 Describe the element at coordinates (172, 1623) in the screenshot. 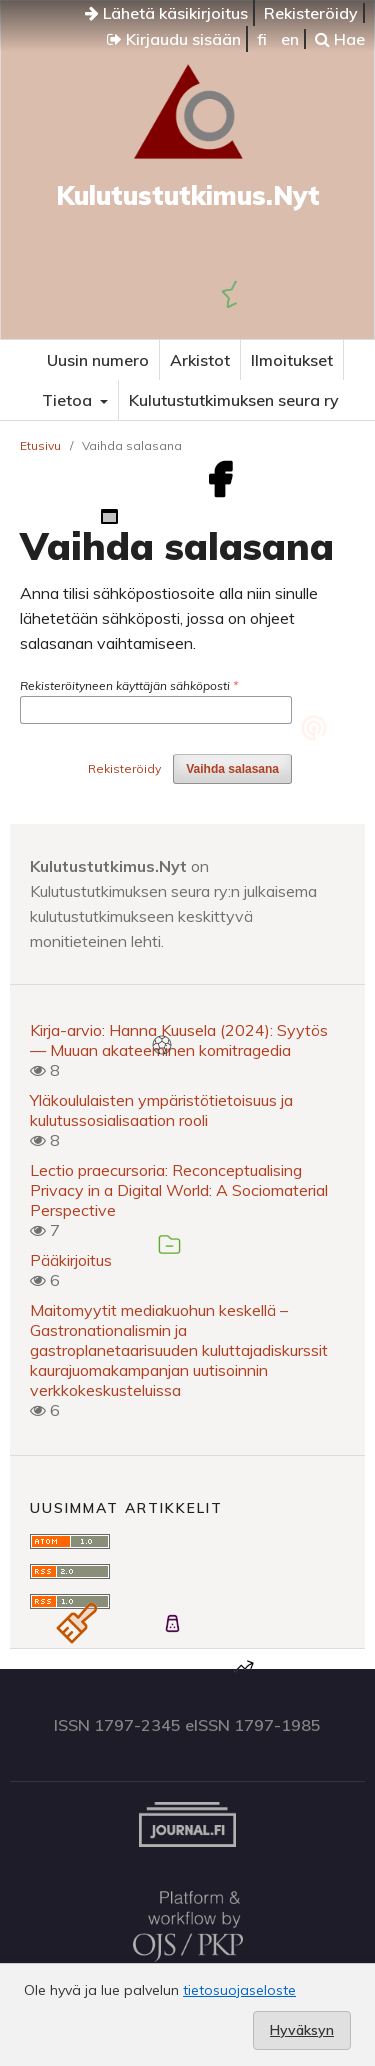

I see `adjust salt or seasoning preferences` at that location.